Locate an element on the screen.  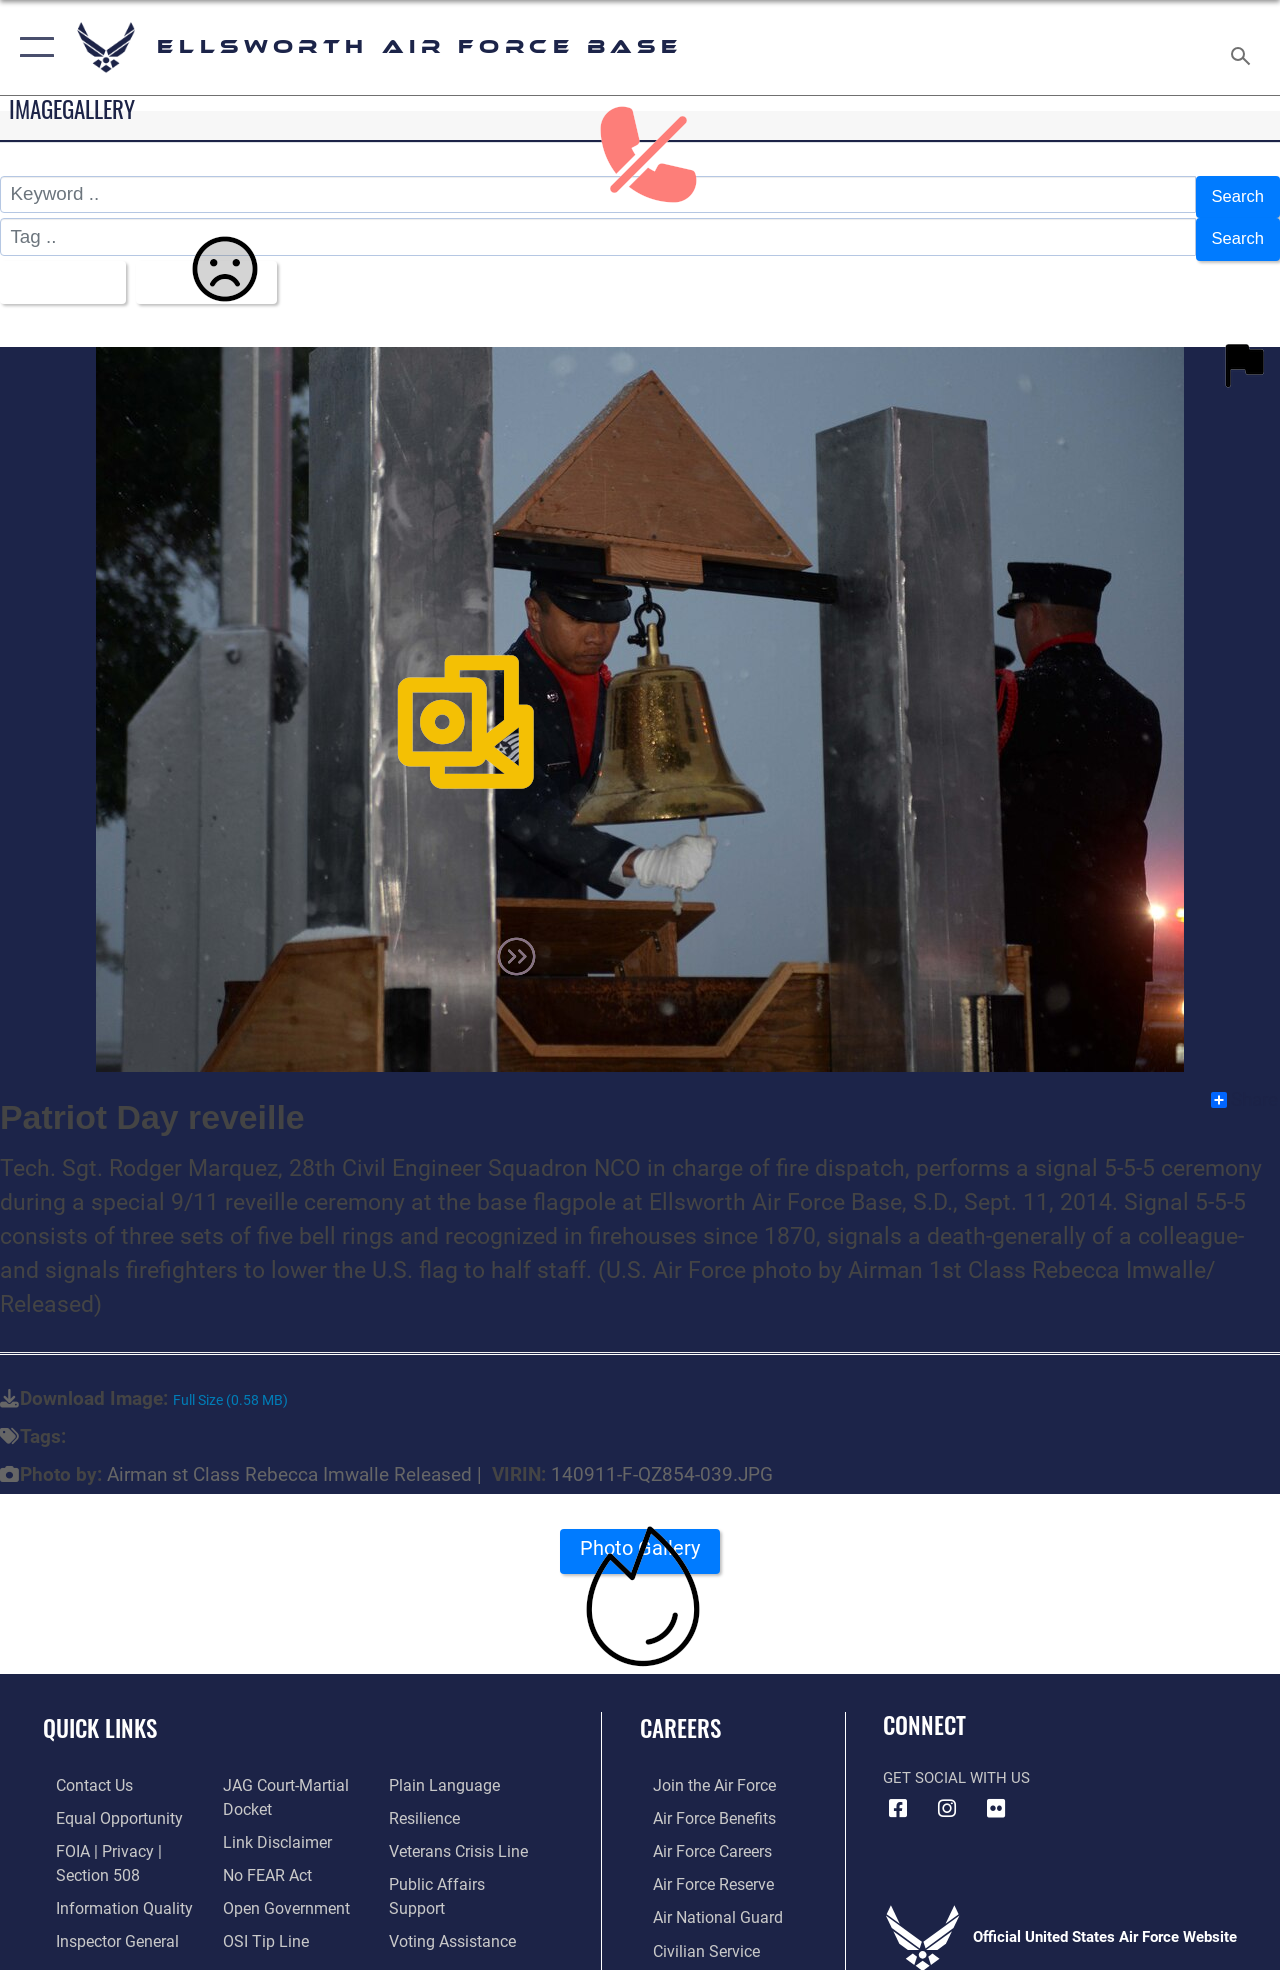
indicates trending or popular content is located at coordinates (643, 1599).